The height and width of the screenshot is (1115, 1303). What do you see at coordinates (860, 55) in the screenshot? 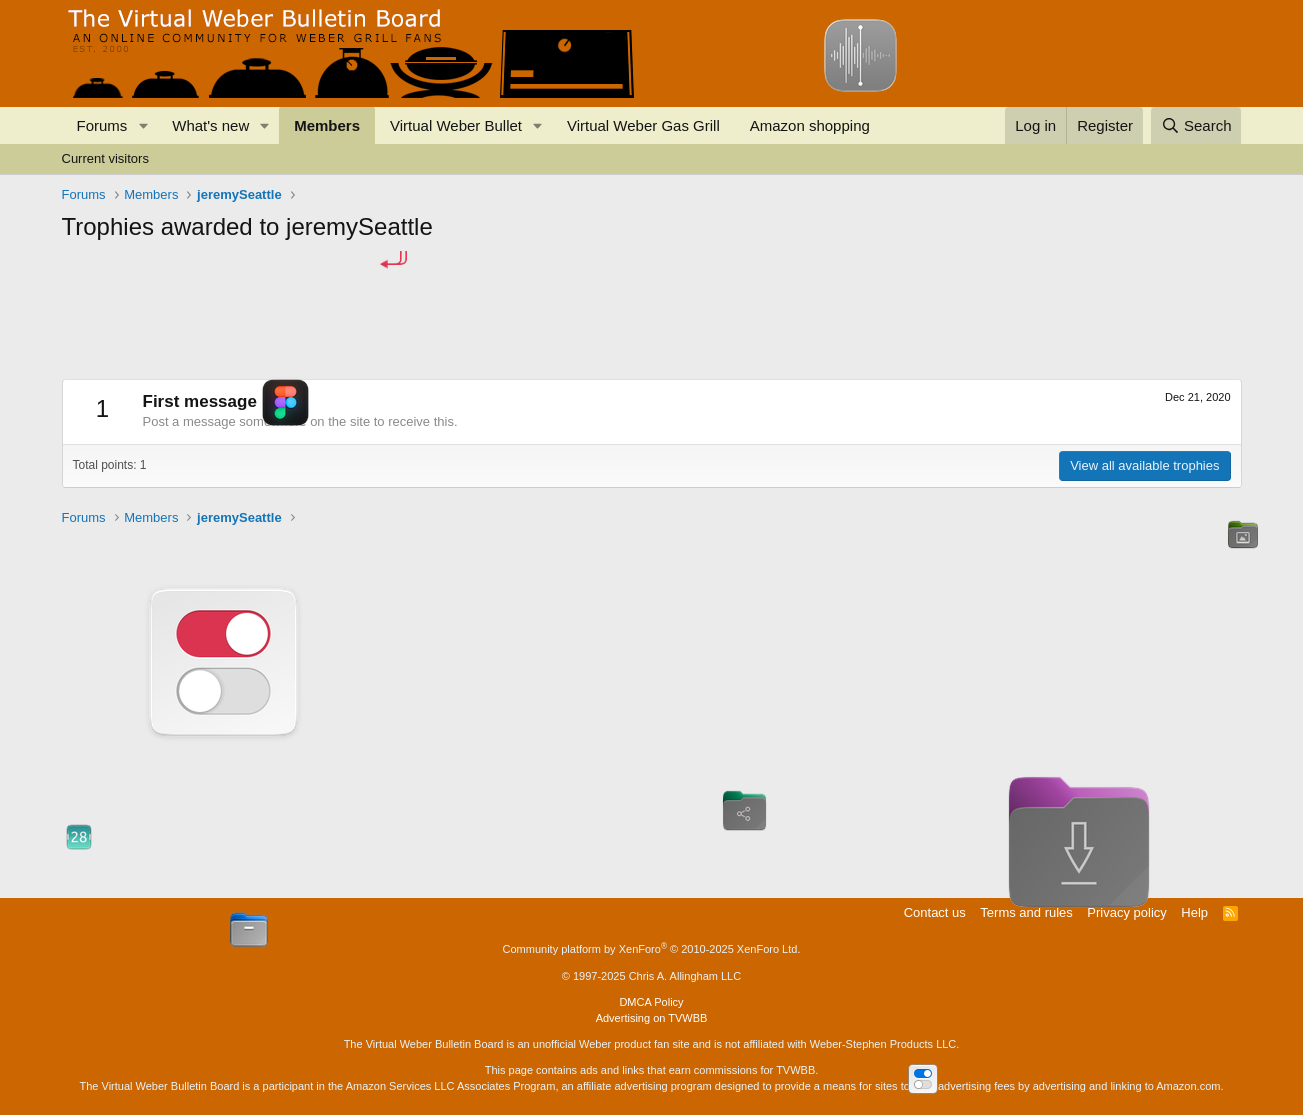
I see `open the voice memos app to record or play audio` at bounding box center [860, 55].